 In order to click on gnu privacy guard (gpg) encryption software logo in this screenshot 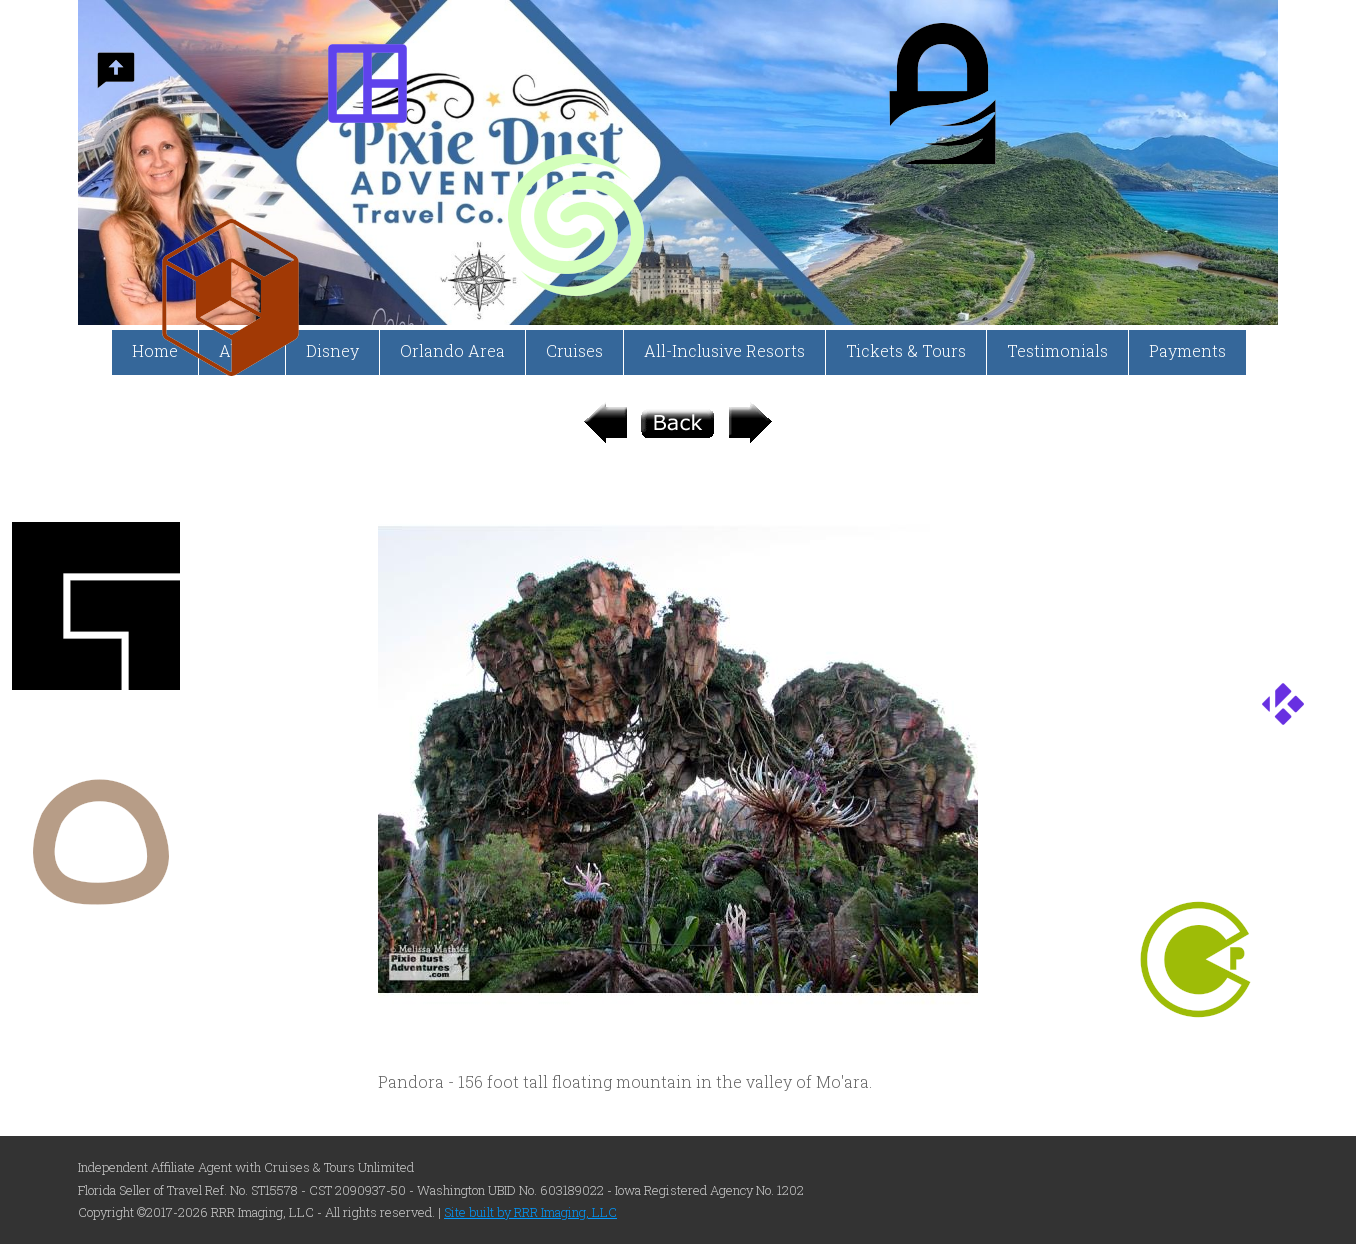, I will do `click(942, 93)`.